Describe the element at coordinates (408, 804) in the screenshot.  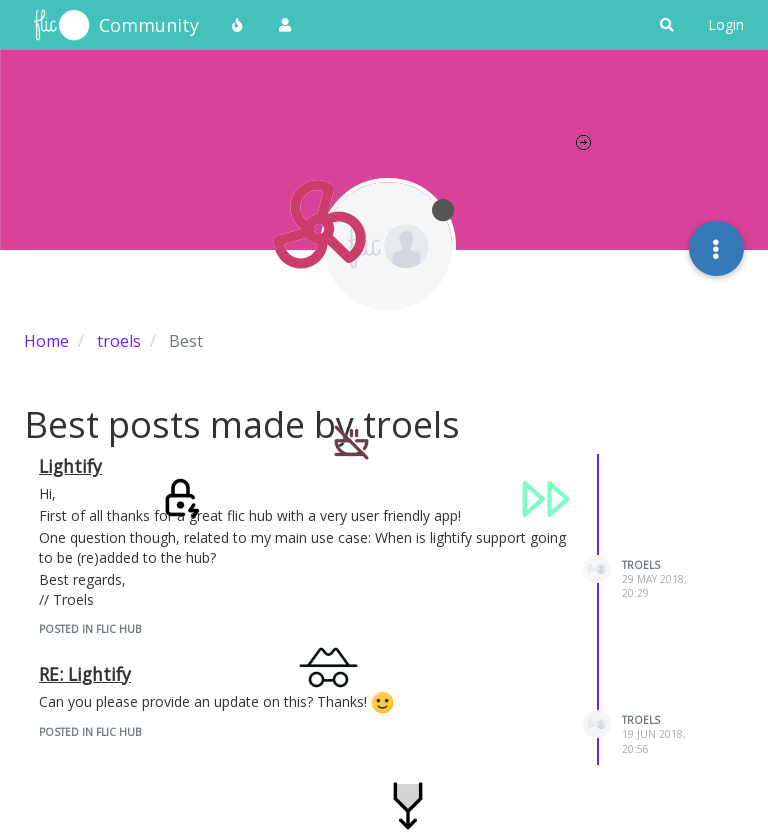
I see `merge branches or items together` at that location.